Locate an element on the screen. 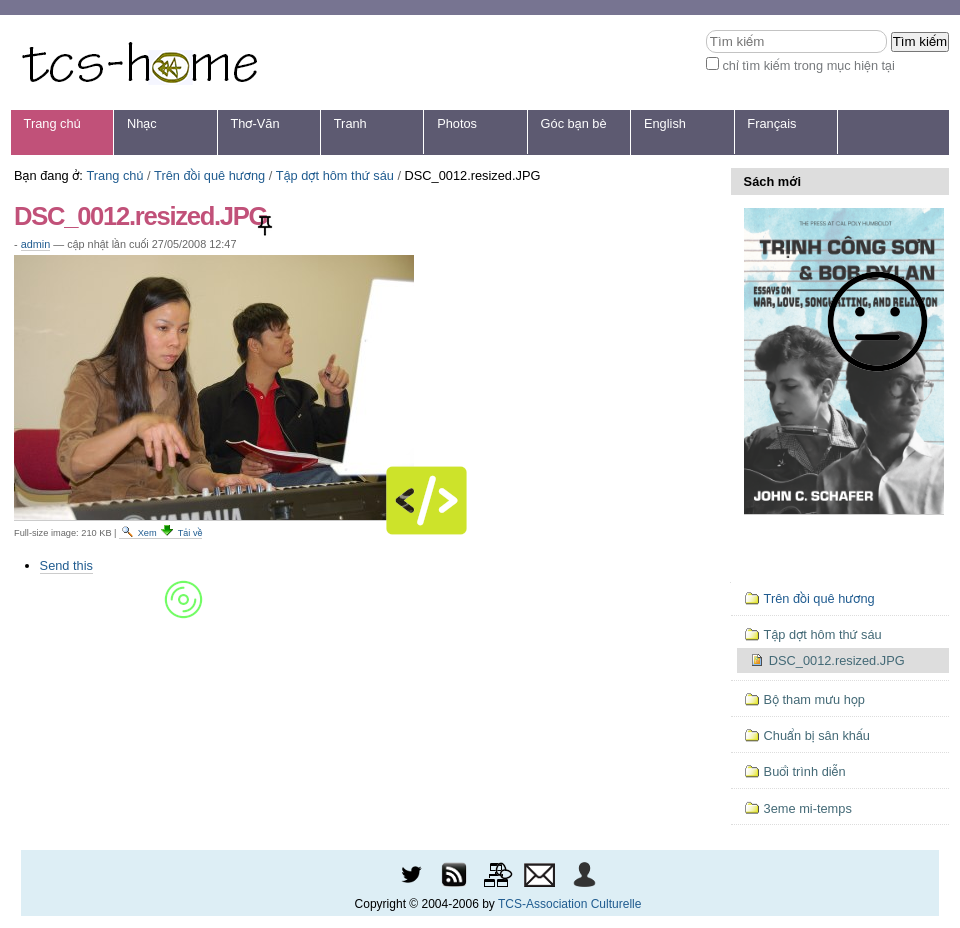 The height and width of the screenshot is (928, 960). pin an item to keep it visible is located at coordinates (265, 226).